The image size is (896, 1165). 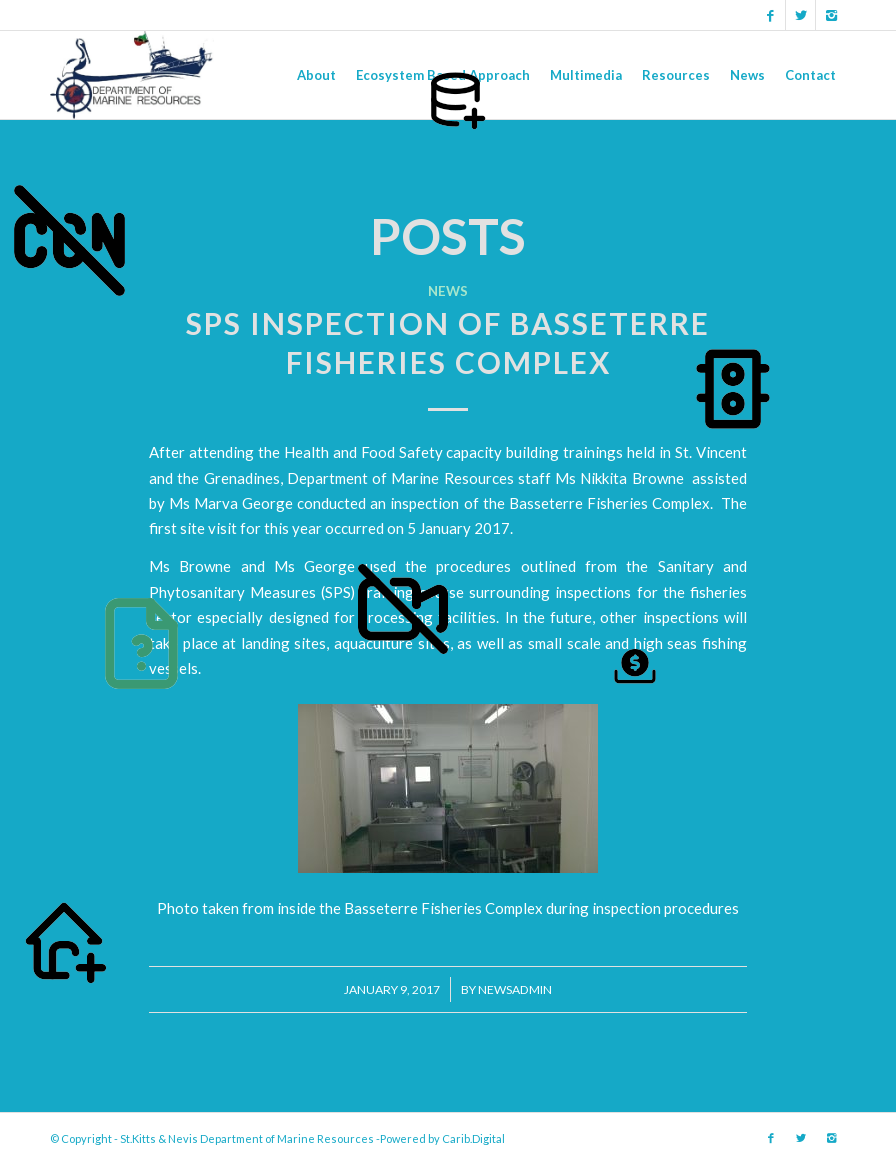 What do you see at coordinates (455, 99) in the screenshot?
I see `add a new database` at bounding box center [455, 99].